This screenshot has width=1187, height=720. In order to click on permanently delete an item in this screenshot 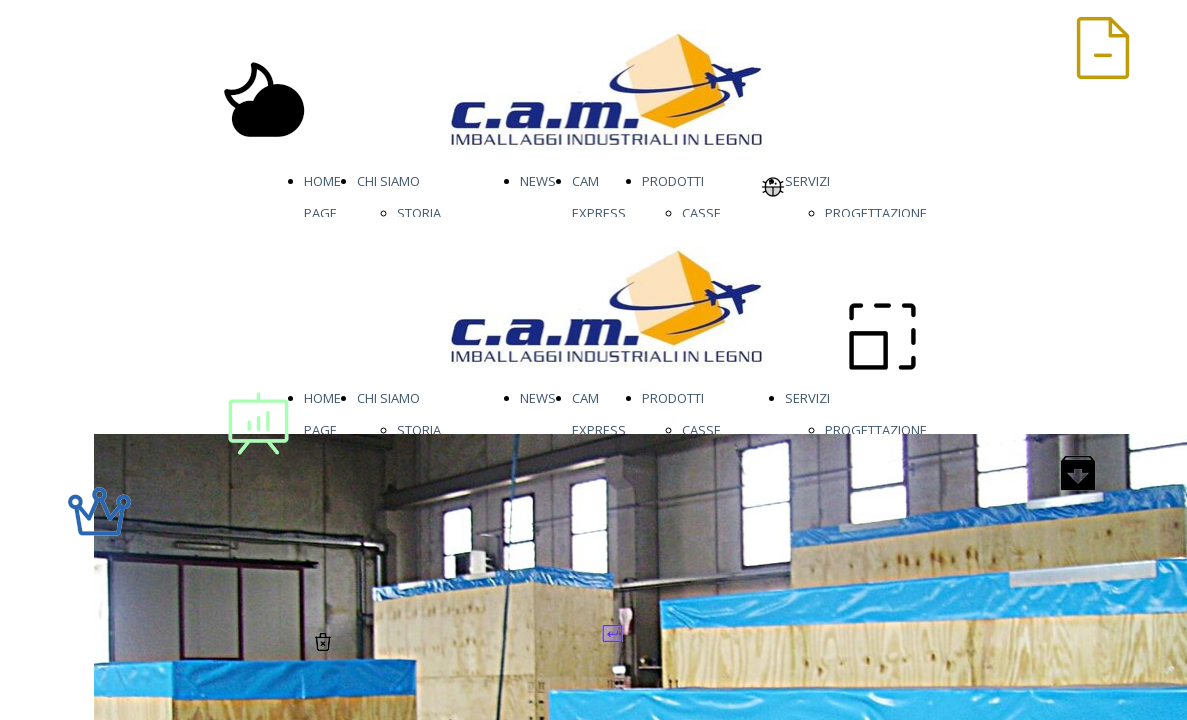, I will do `click(323, 642)`.